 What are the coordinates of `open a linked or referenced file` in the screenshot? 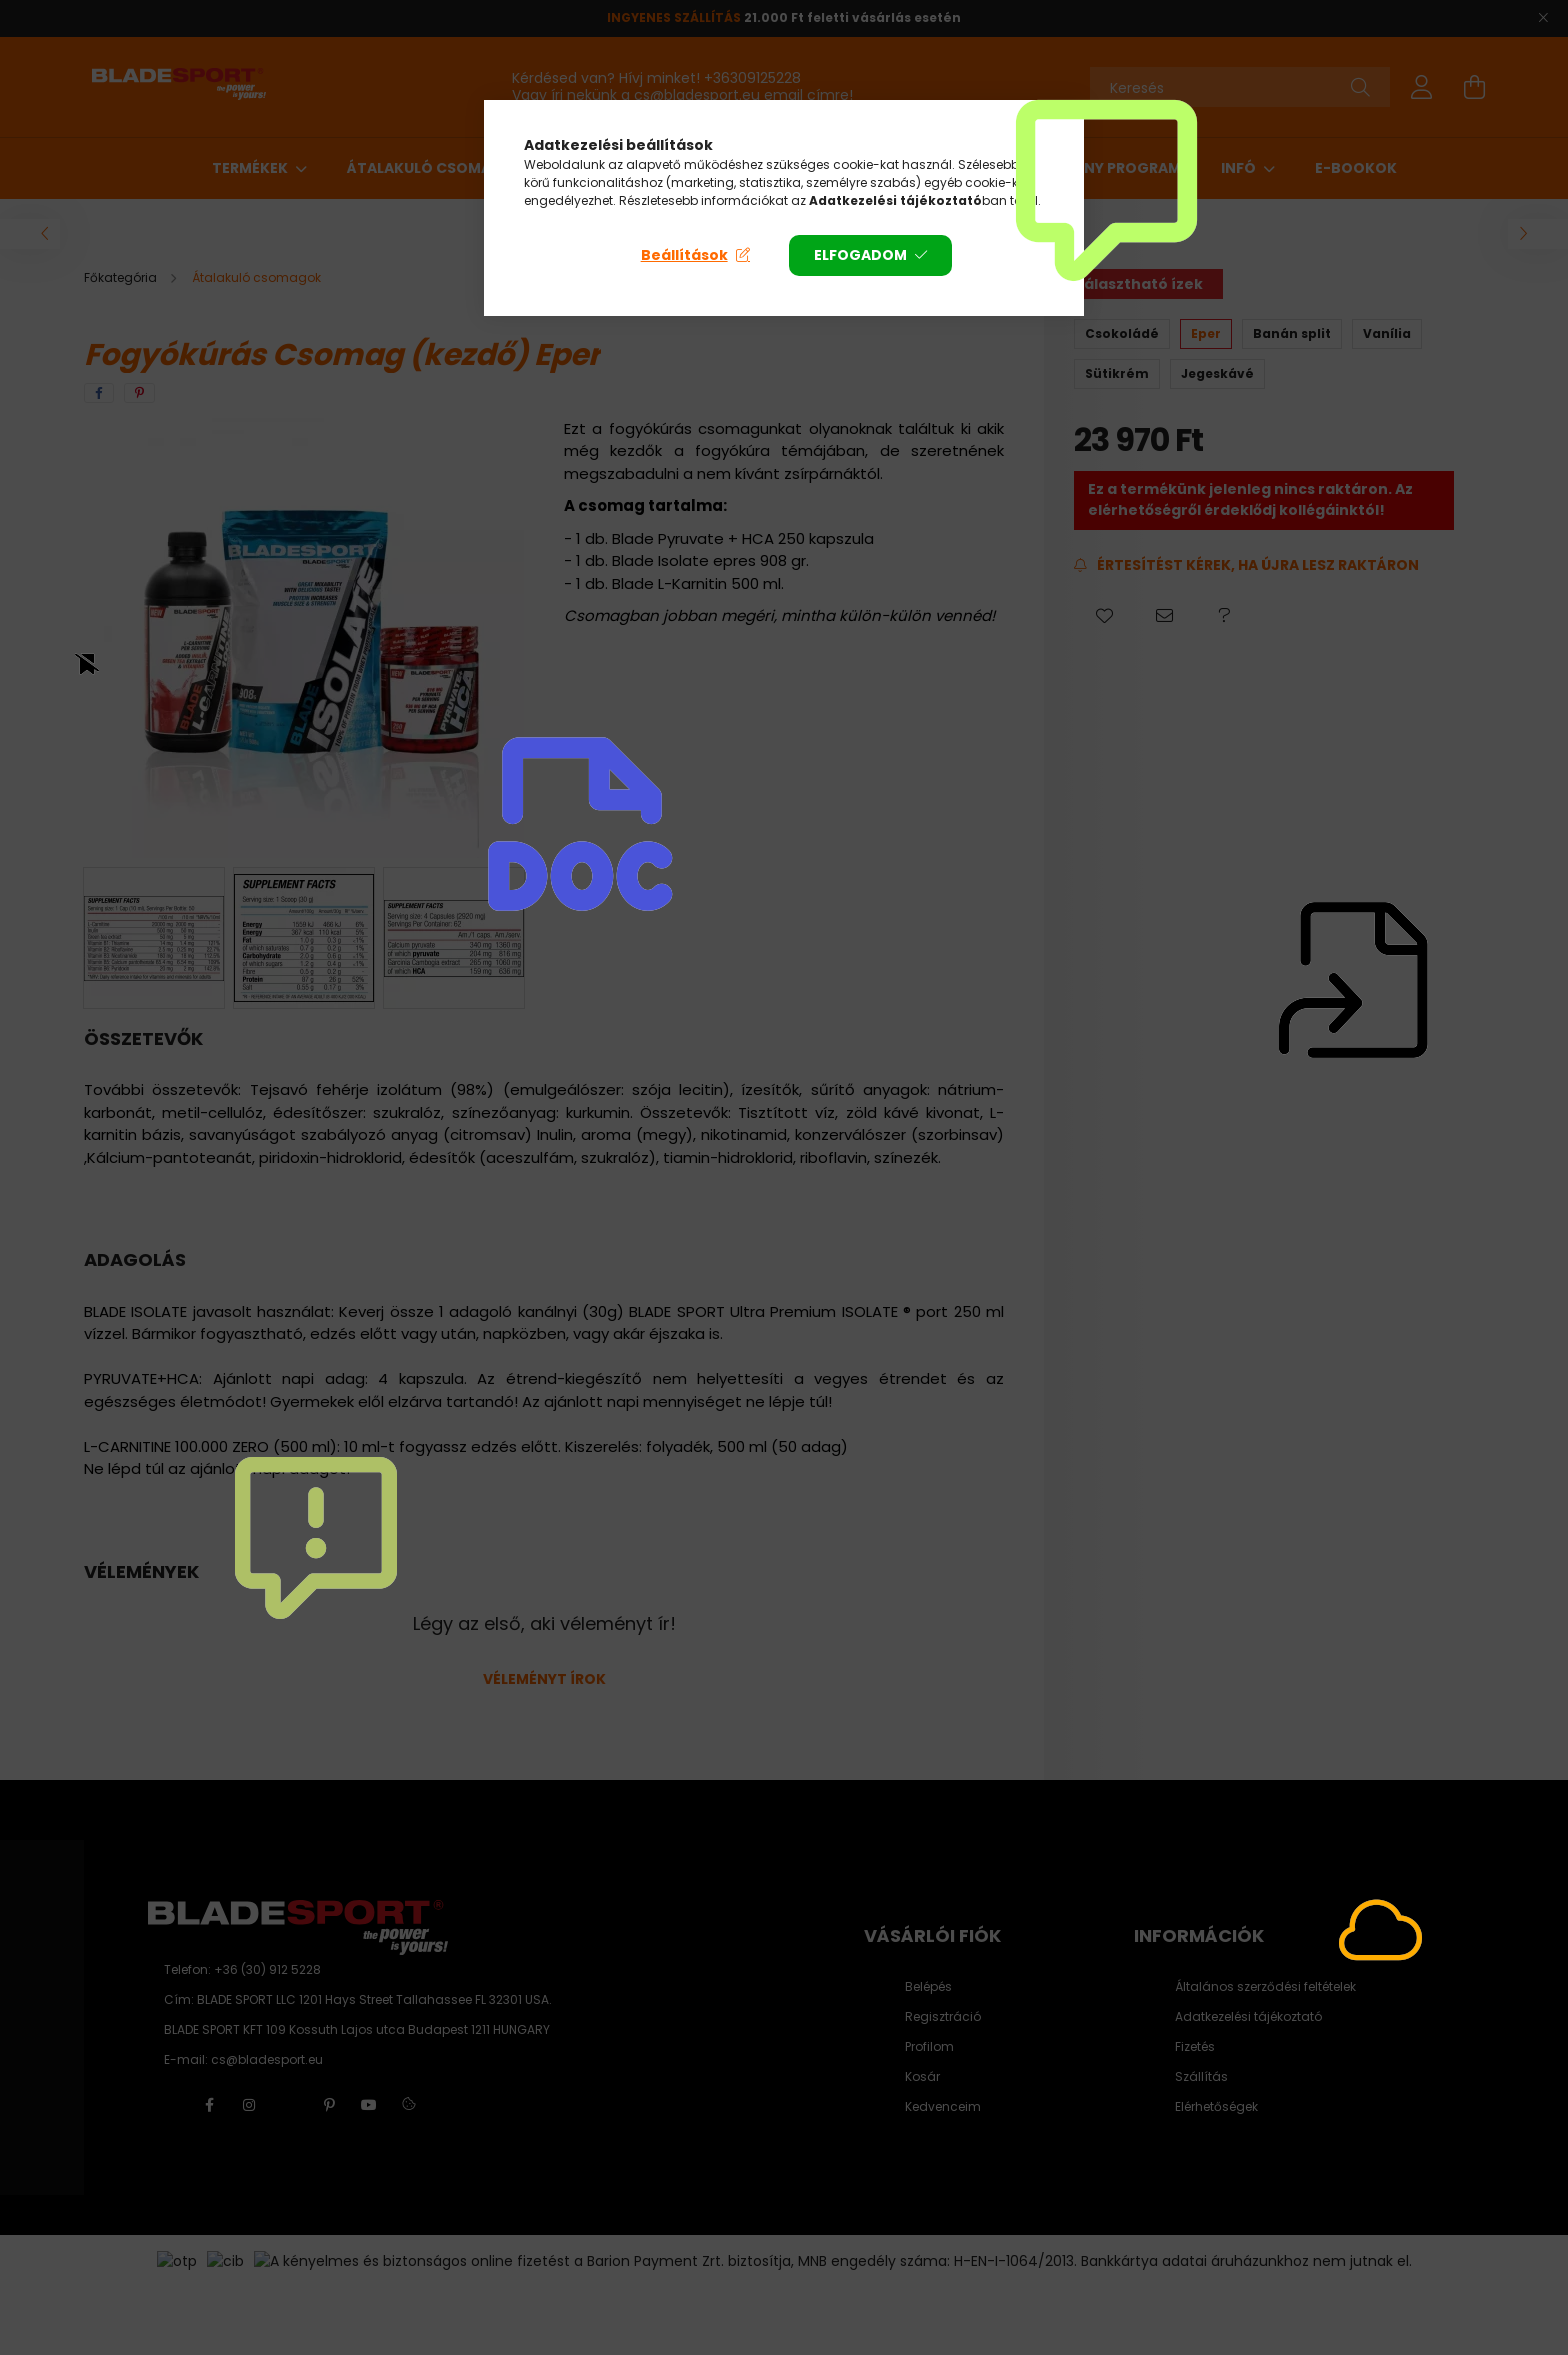 It's located at (1364, 980).